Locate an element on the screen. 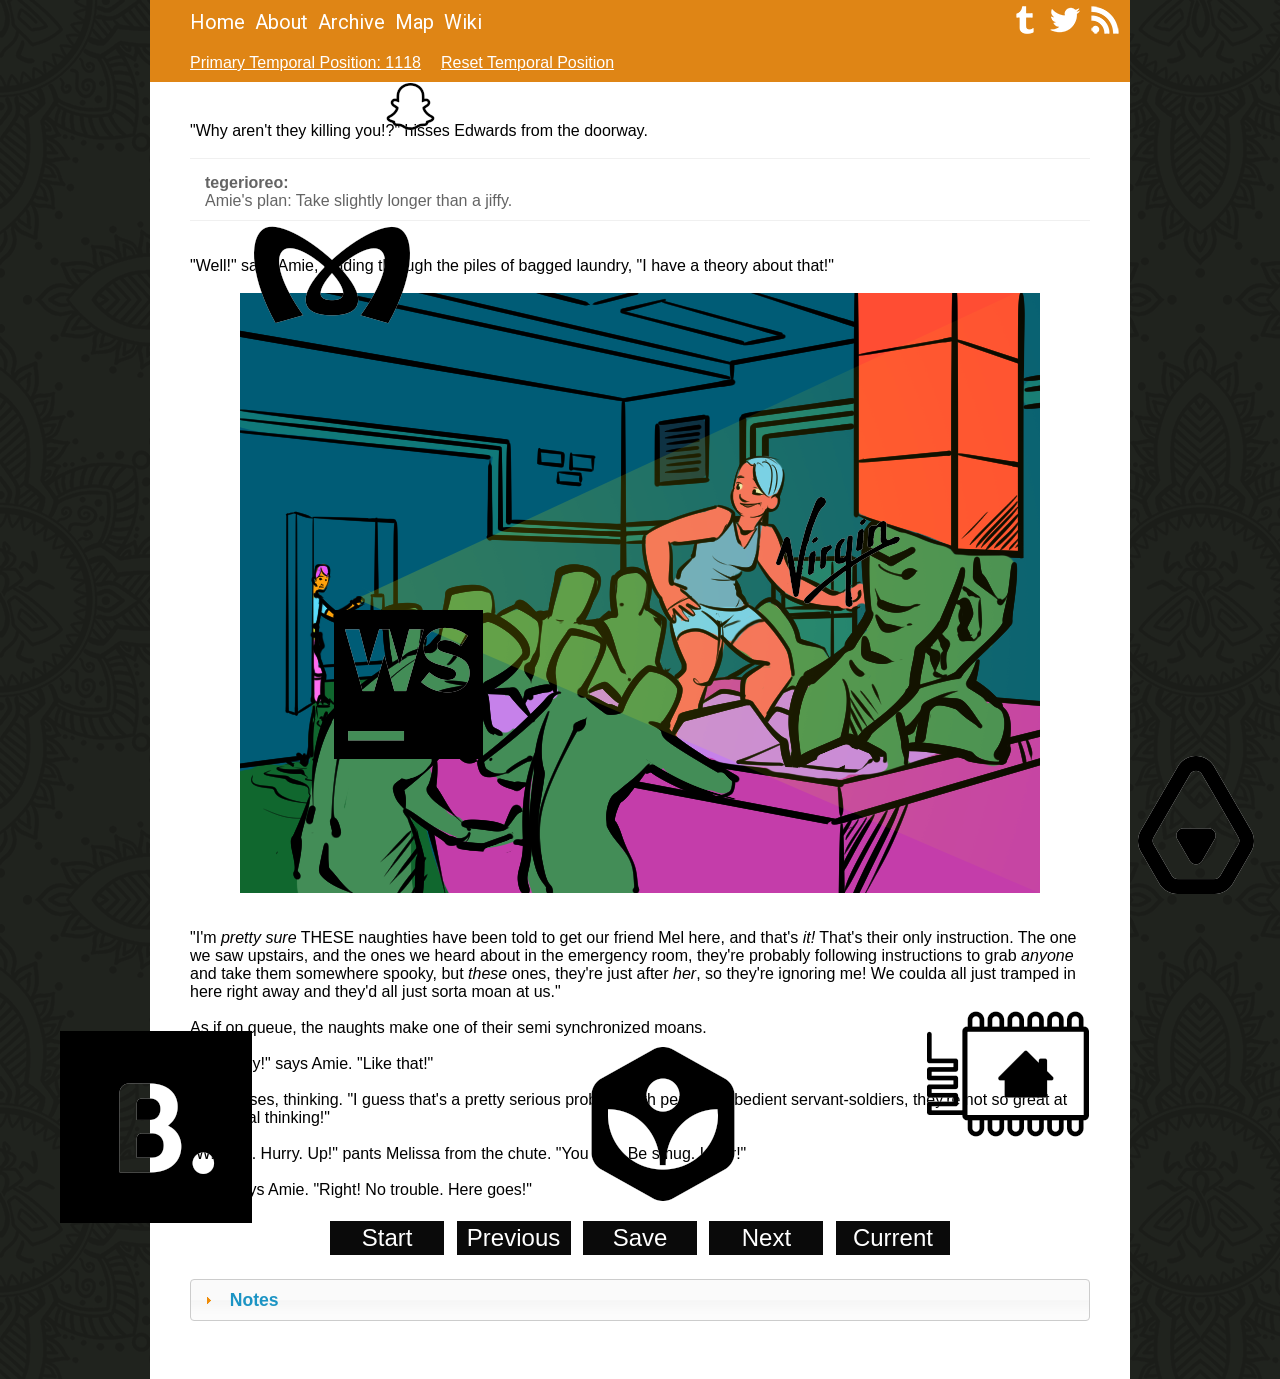  open inkdrop markdown note-taking app is located at coordinates (1196, 825).